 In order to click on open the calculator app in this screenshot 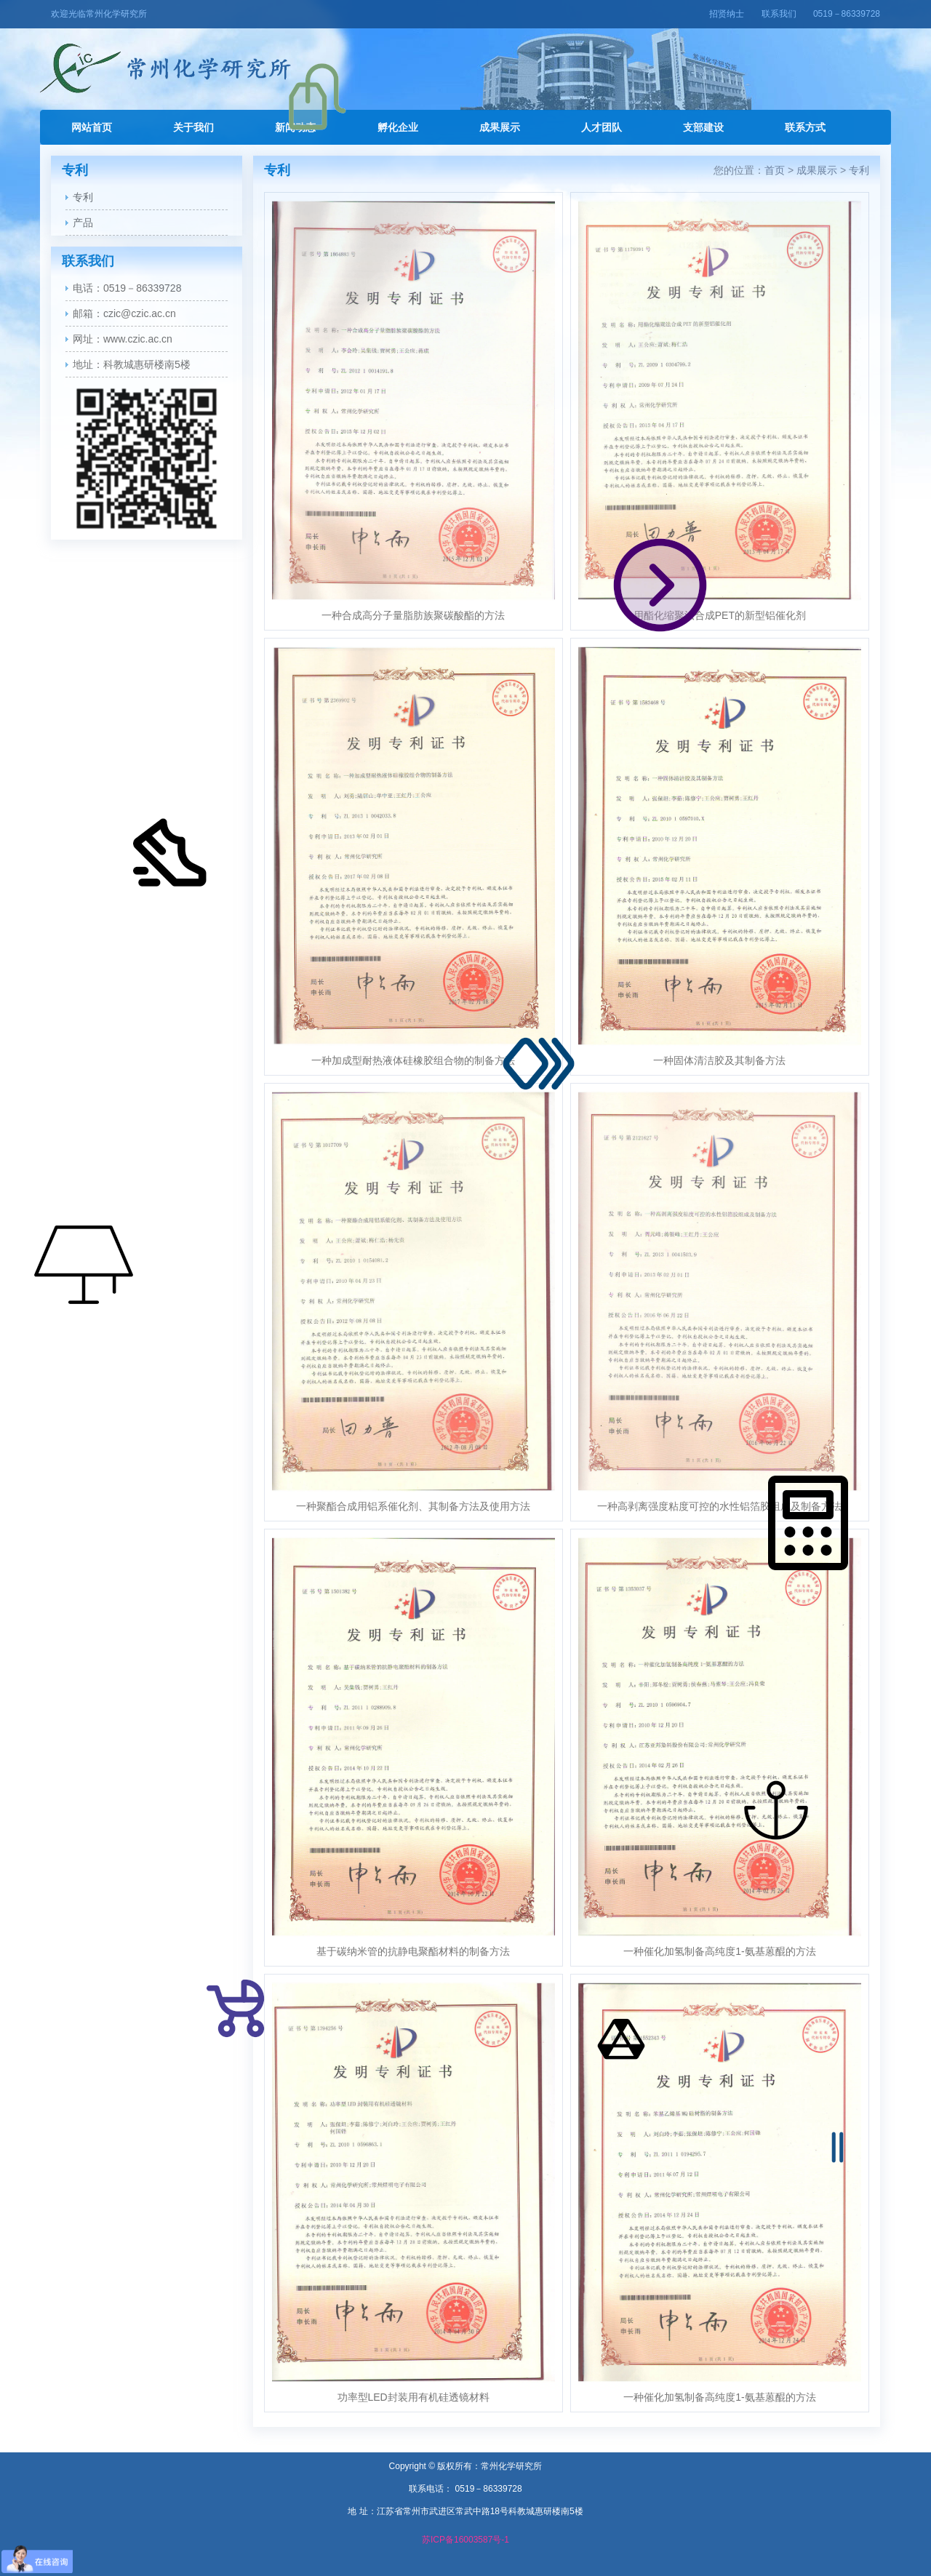, I will do `click(808, 1523)`.